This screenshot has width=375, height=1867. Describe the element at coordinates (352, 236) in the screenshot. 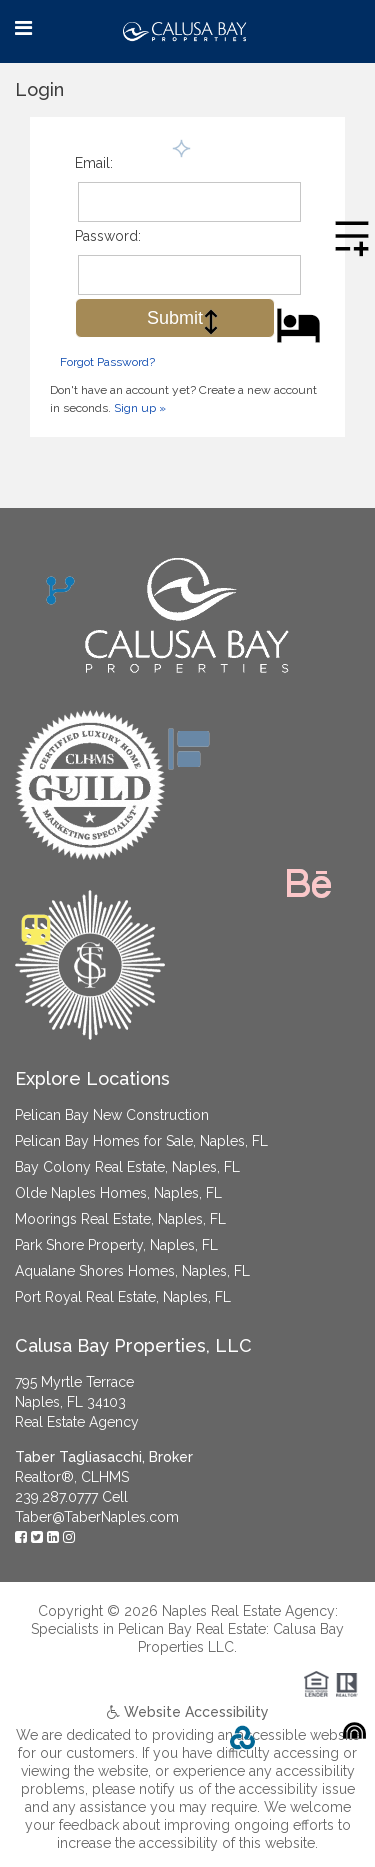

I see `add a new menu item` at that location.